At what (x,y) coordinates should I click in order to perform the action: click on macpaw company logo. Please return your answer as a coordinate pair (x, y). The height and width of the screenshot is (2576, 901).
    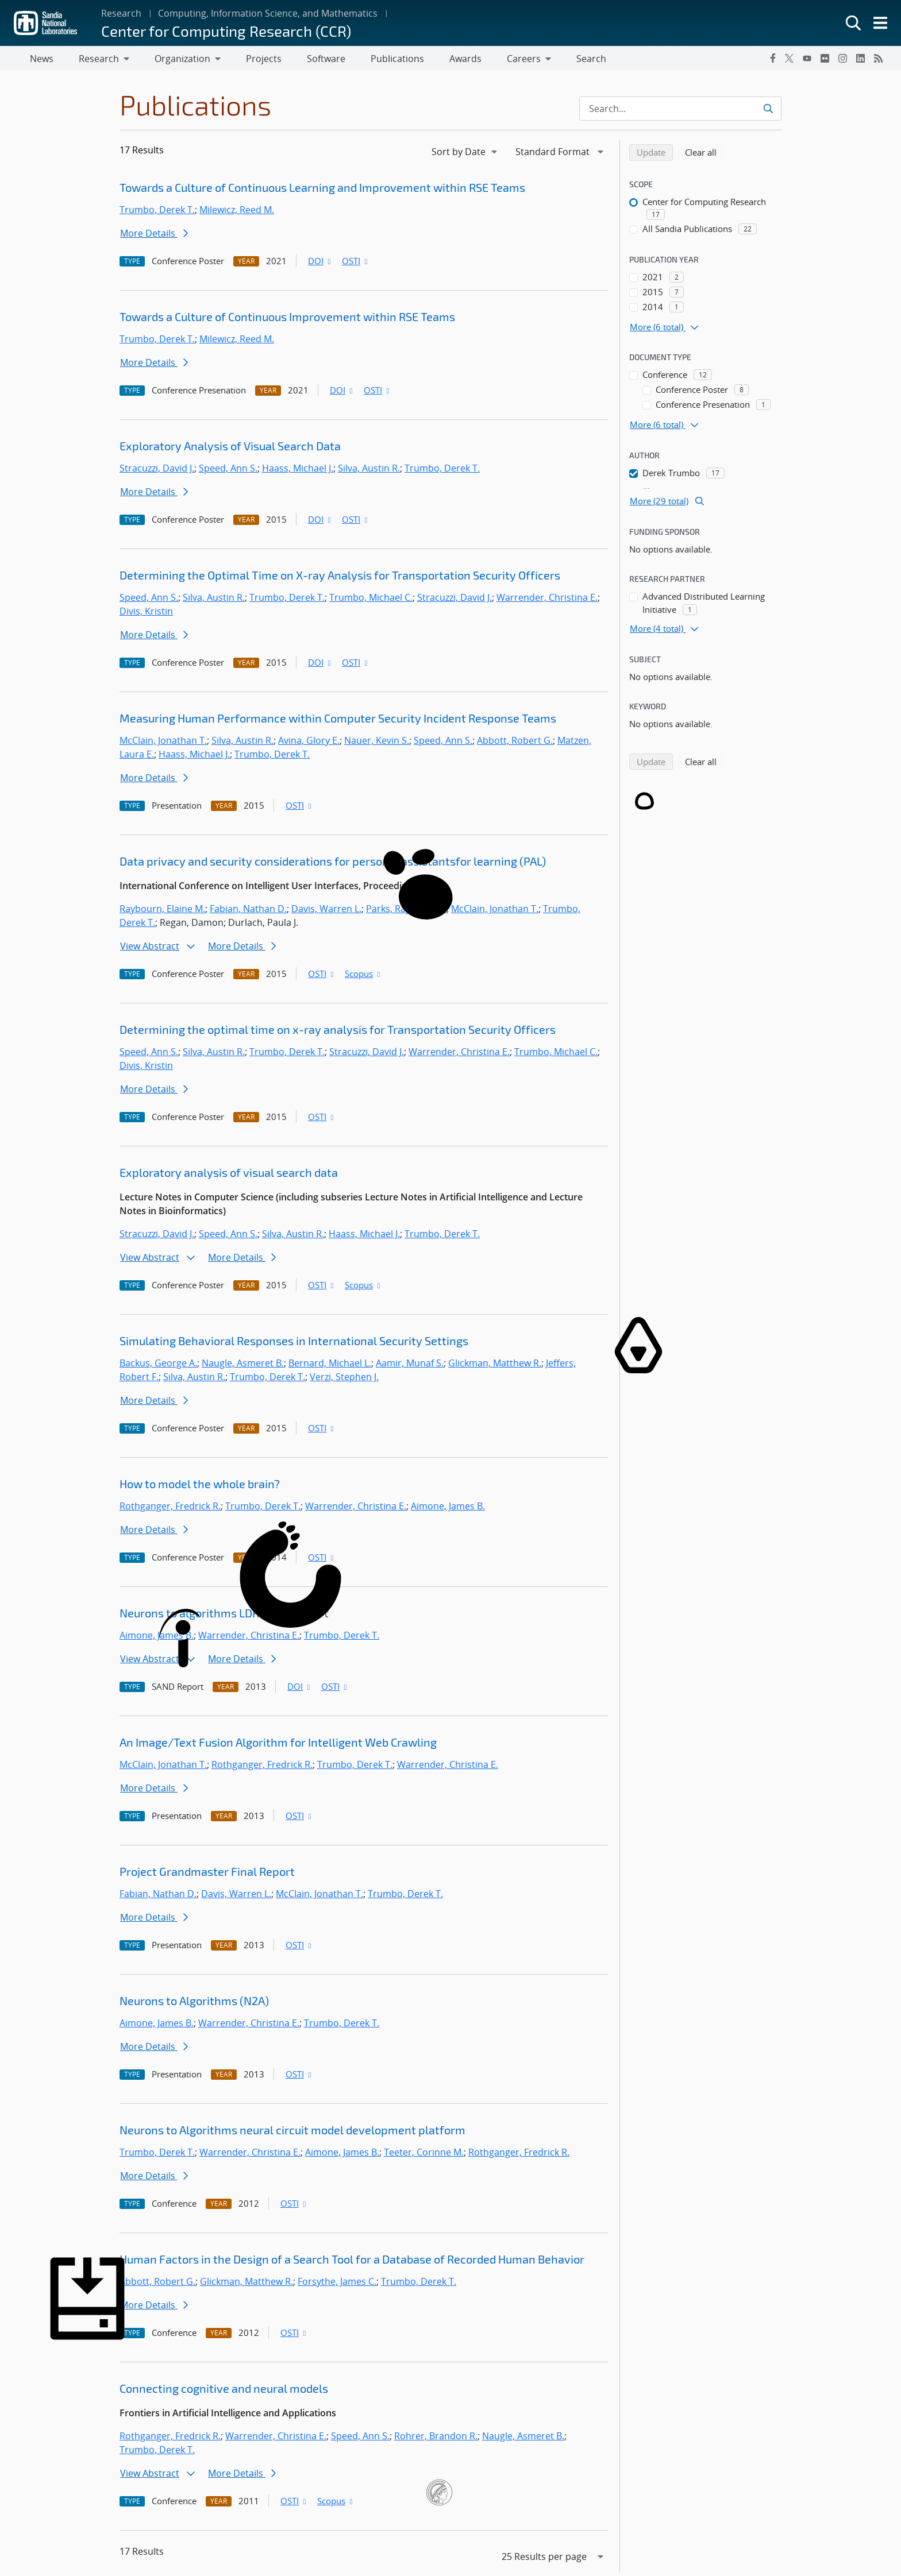
    Looking at the image, I should click on (290, 1574).